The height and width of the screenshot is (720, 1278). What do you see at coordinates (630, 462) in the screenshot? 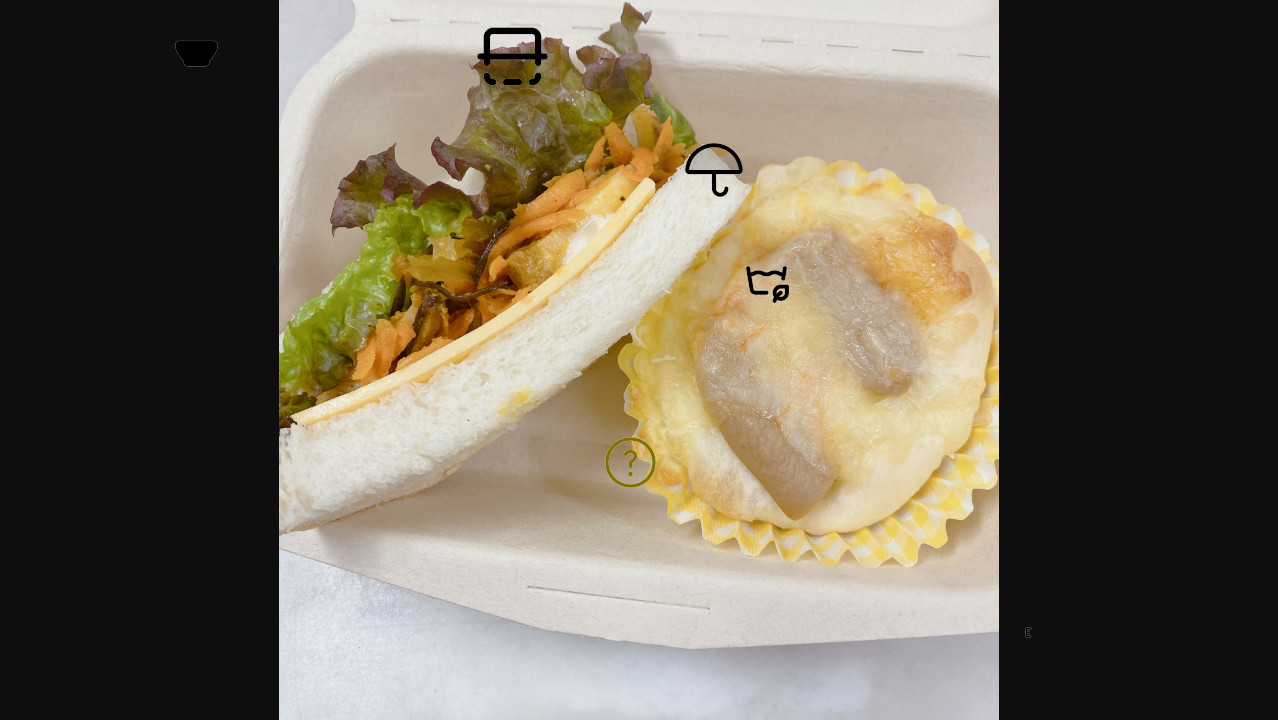
I see `access help or support` at bounding box center [630, 462].